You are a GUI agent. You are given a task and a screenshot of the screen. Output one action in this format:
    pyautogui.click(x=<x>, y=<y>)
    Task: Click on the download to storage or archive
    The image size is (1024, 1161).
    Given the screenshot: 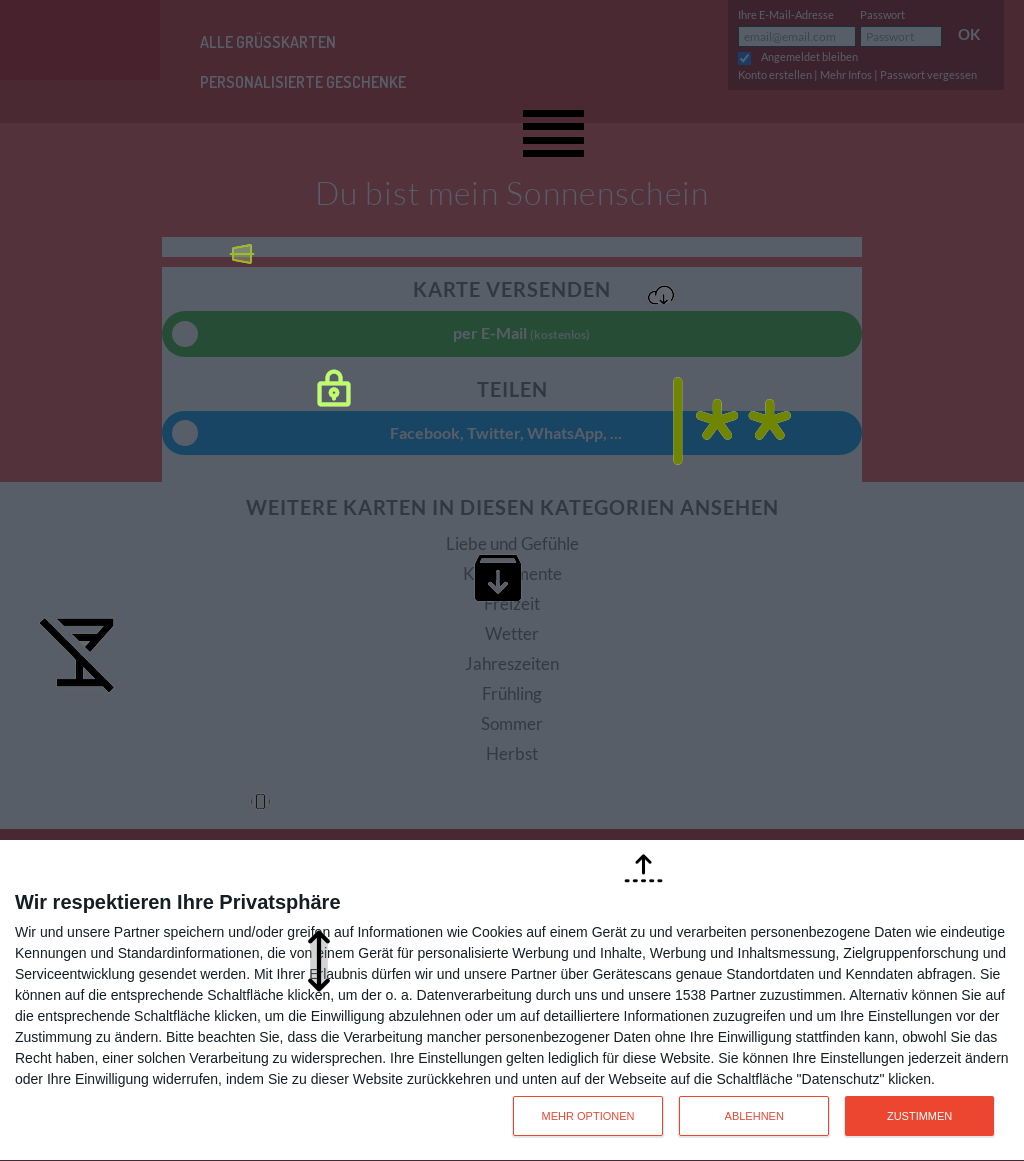 What is the action you would take?
    pyautogui.click(x=498, y=578)
    